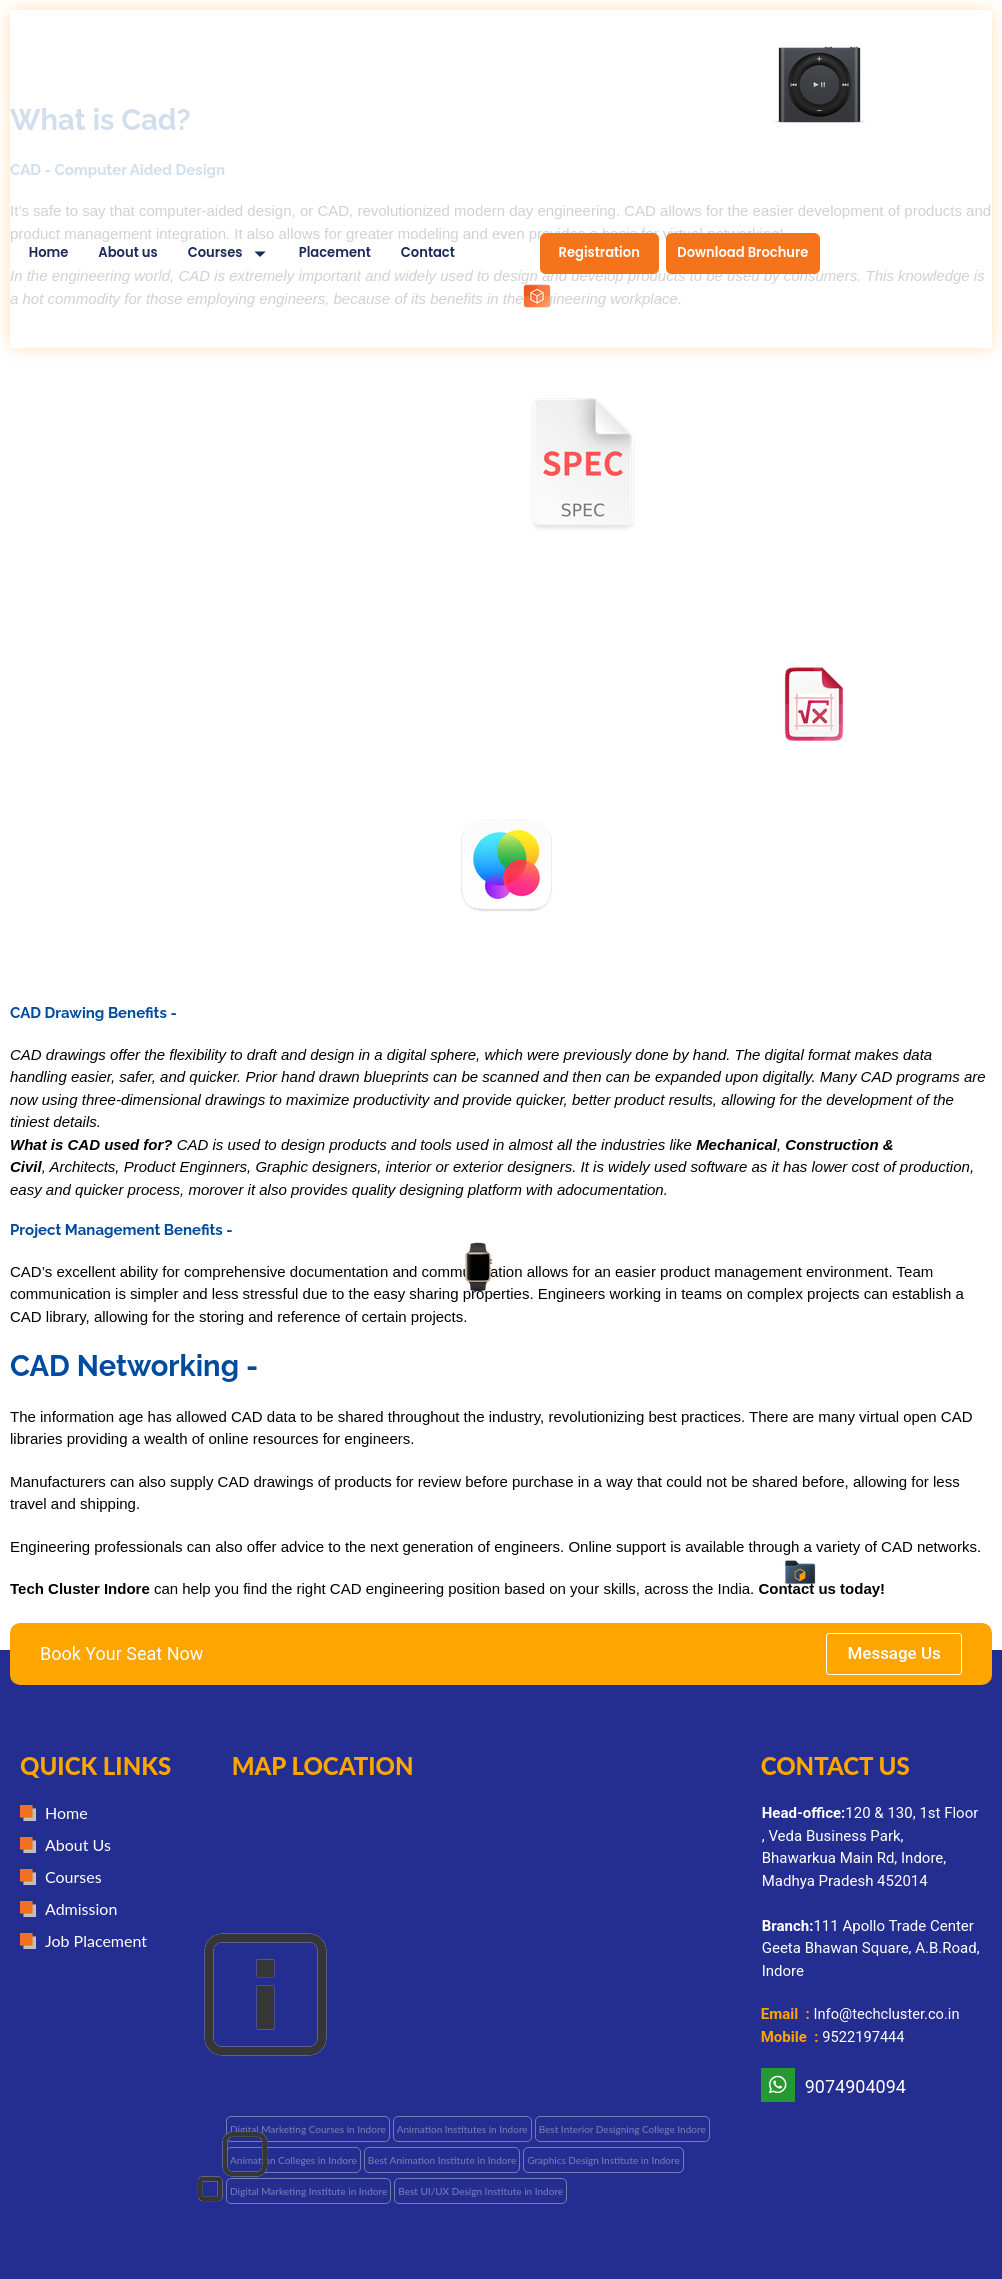 The image size is (1002, 2279). What do you see at coordinates (478, 1267) in the screenshot?
I see `manage connected Apple Watch device` at bounding box center [478, 1267].